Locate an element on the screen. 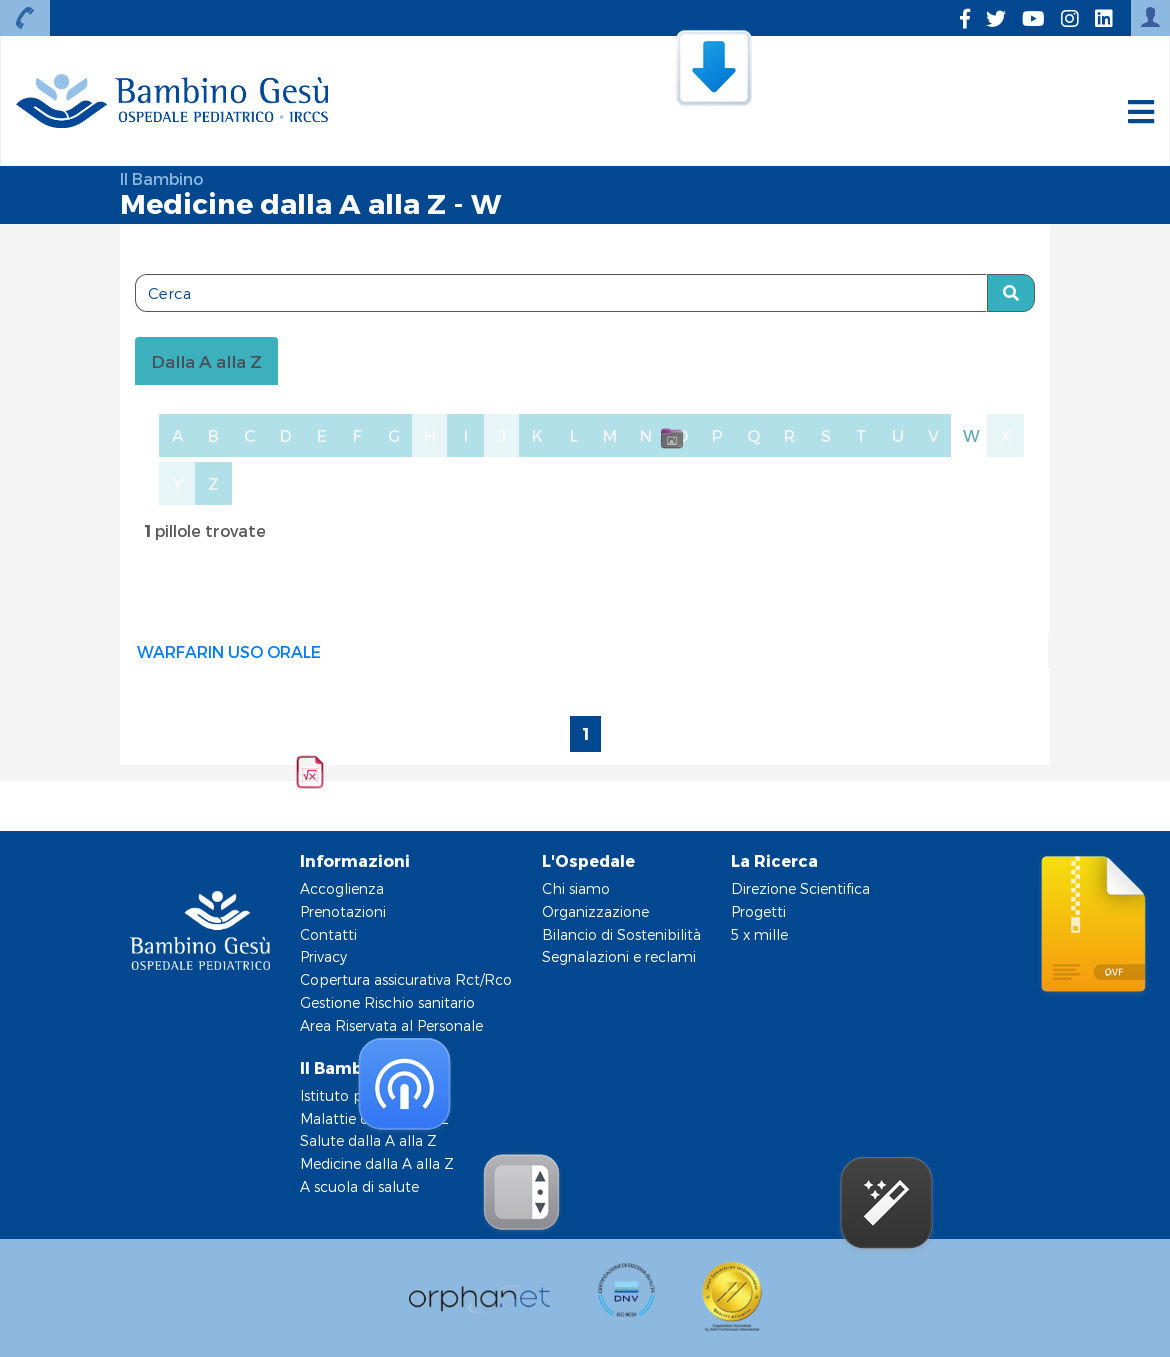 Image resolution: width=1170 pixels, height=1357 pixels. access visual effects and animation settings is located at coordinates (886, 1204).